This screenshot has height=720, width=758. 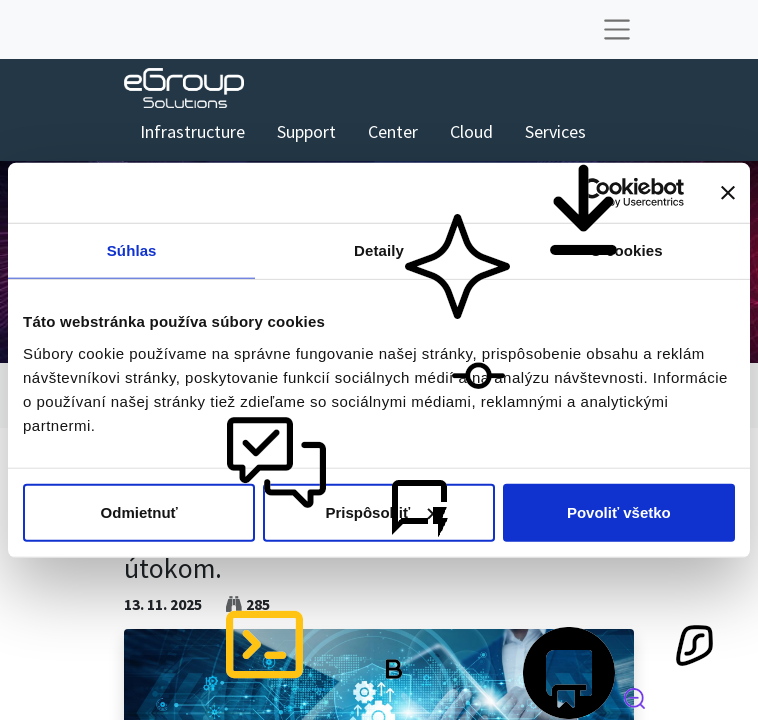 What do you see at coordinates (569, 673) in the screenshot?
I see `repository activity in your feed` at bounding box center [569, 673].